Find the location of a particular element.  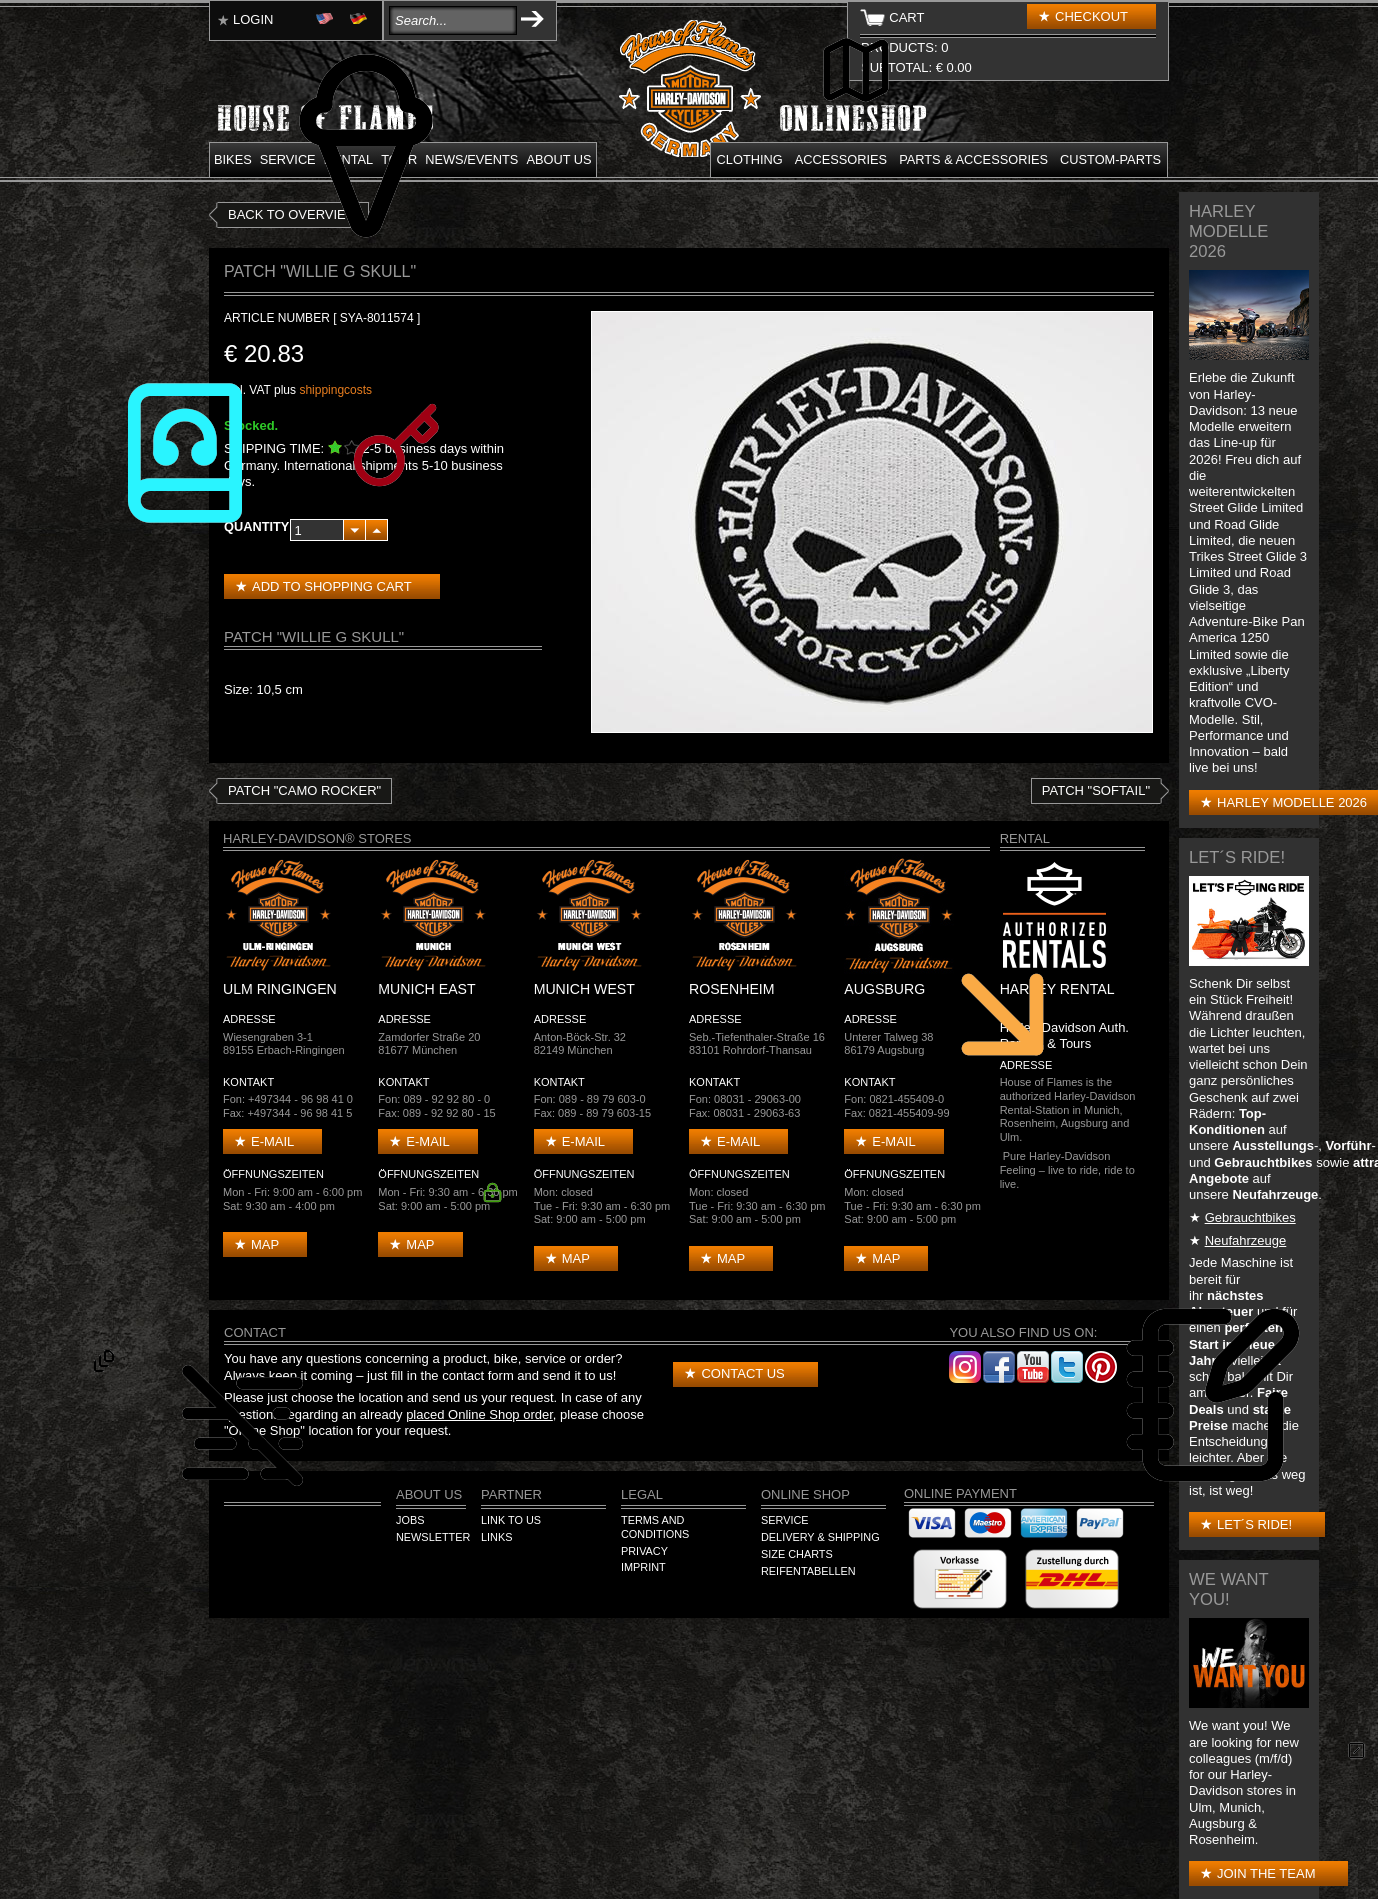

indicates a locked or secured item is located at coordinates (492, 1192).